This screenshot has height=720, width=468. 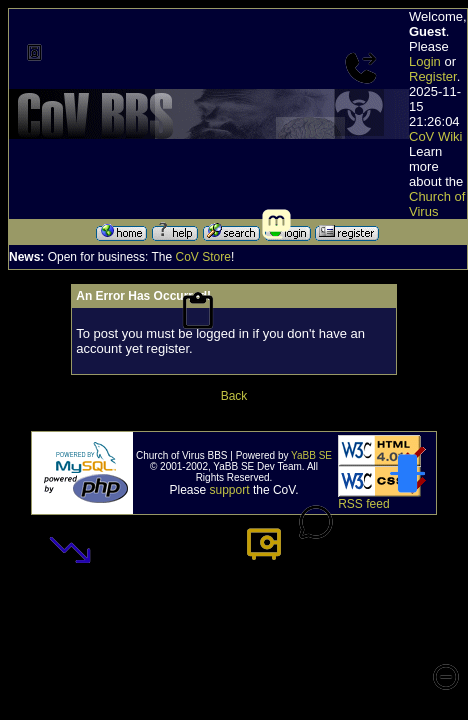 What do you see at coordinates (361, 67) in the screenshot?
I see `transfer an active call to another person` at bounding box center [361, 67].